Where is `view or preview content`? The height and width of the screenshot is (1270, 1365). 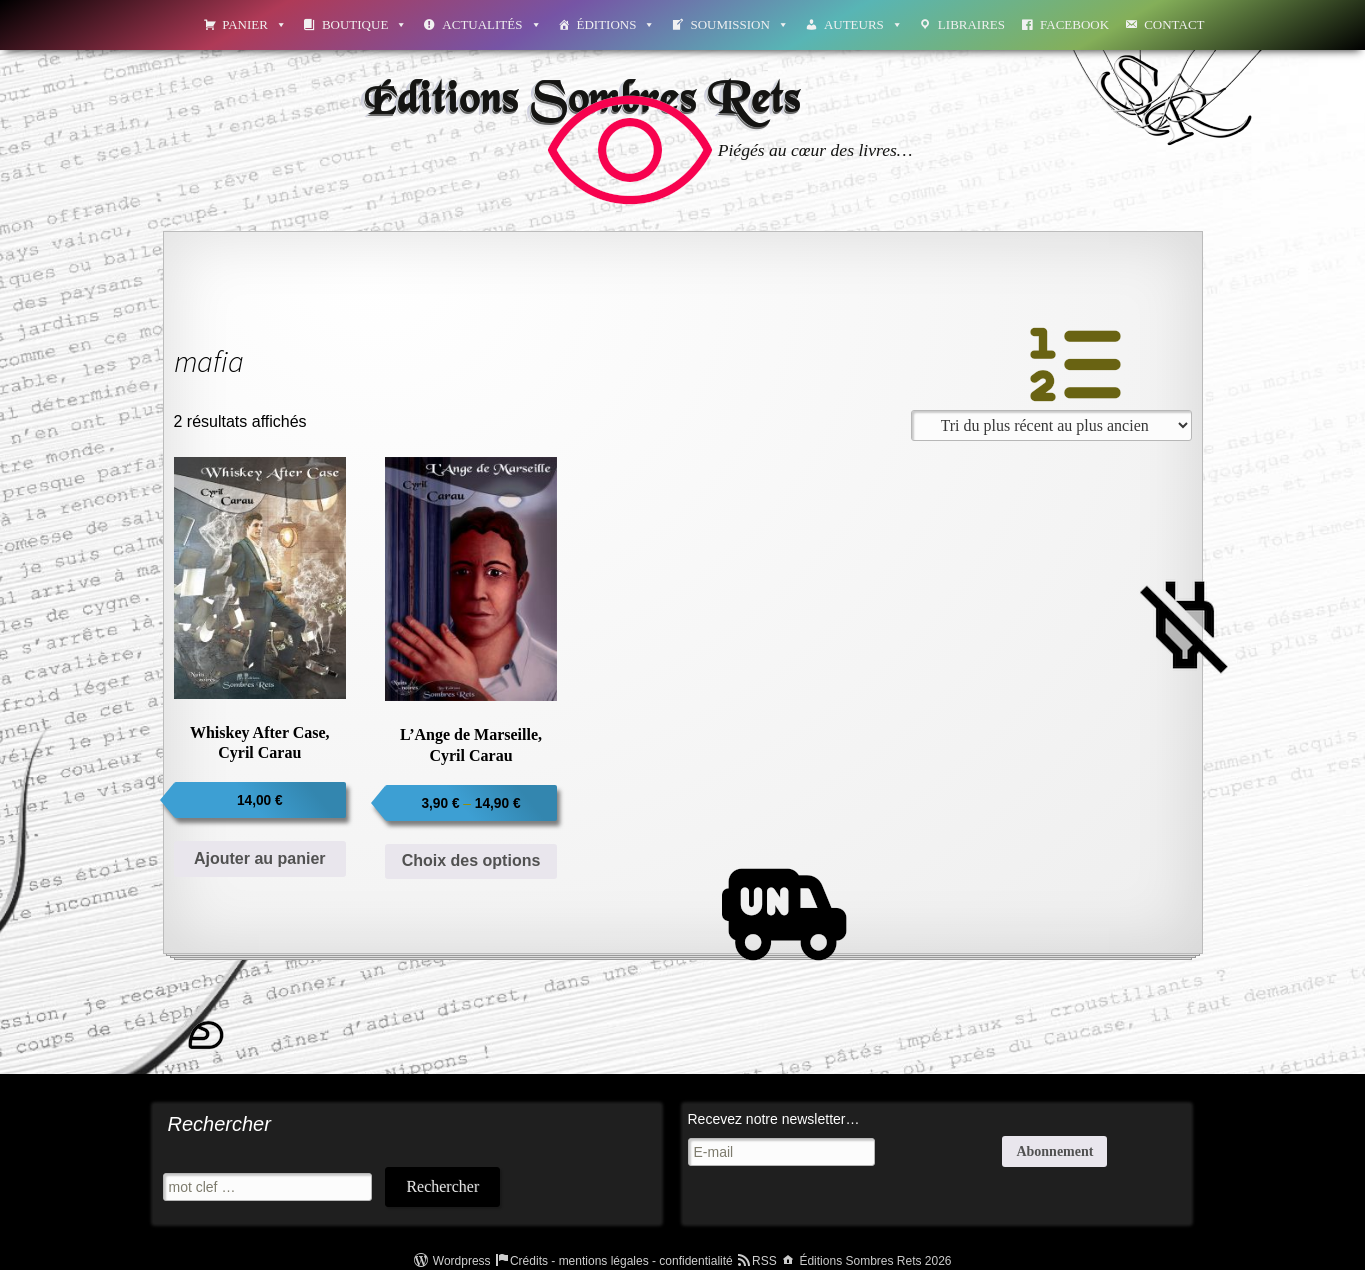
view or preview content is located at coordinates (630, 150).